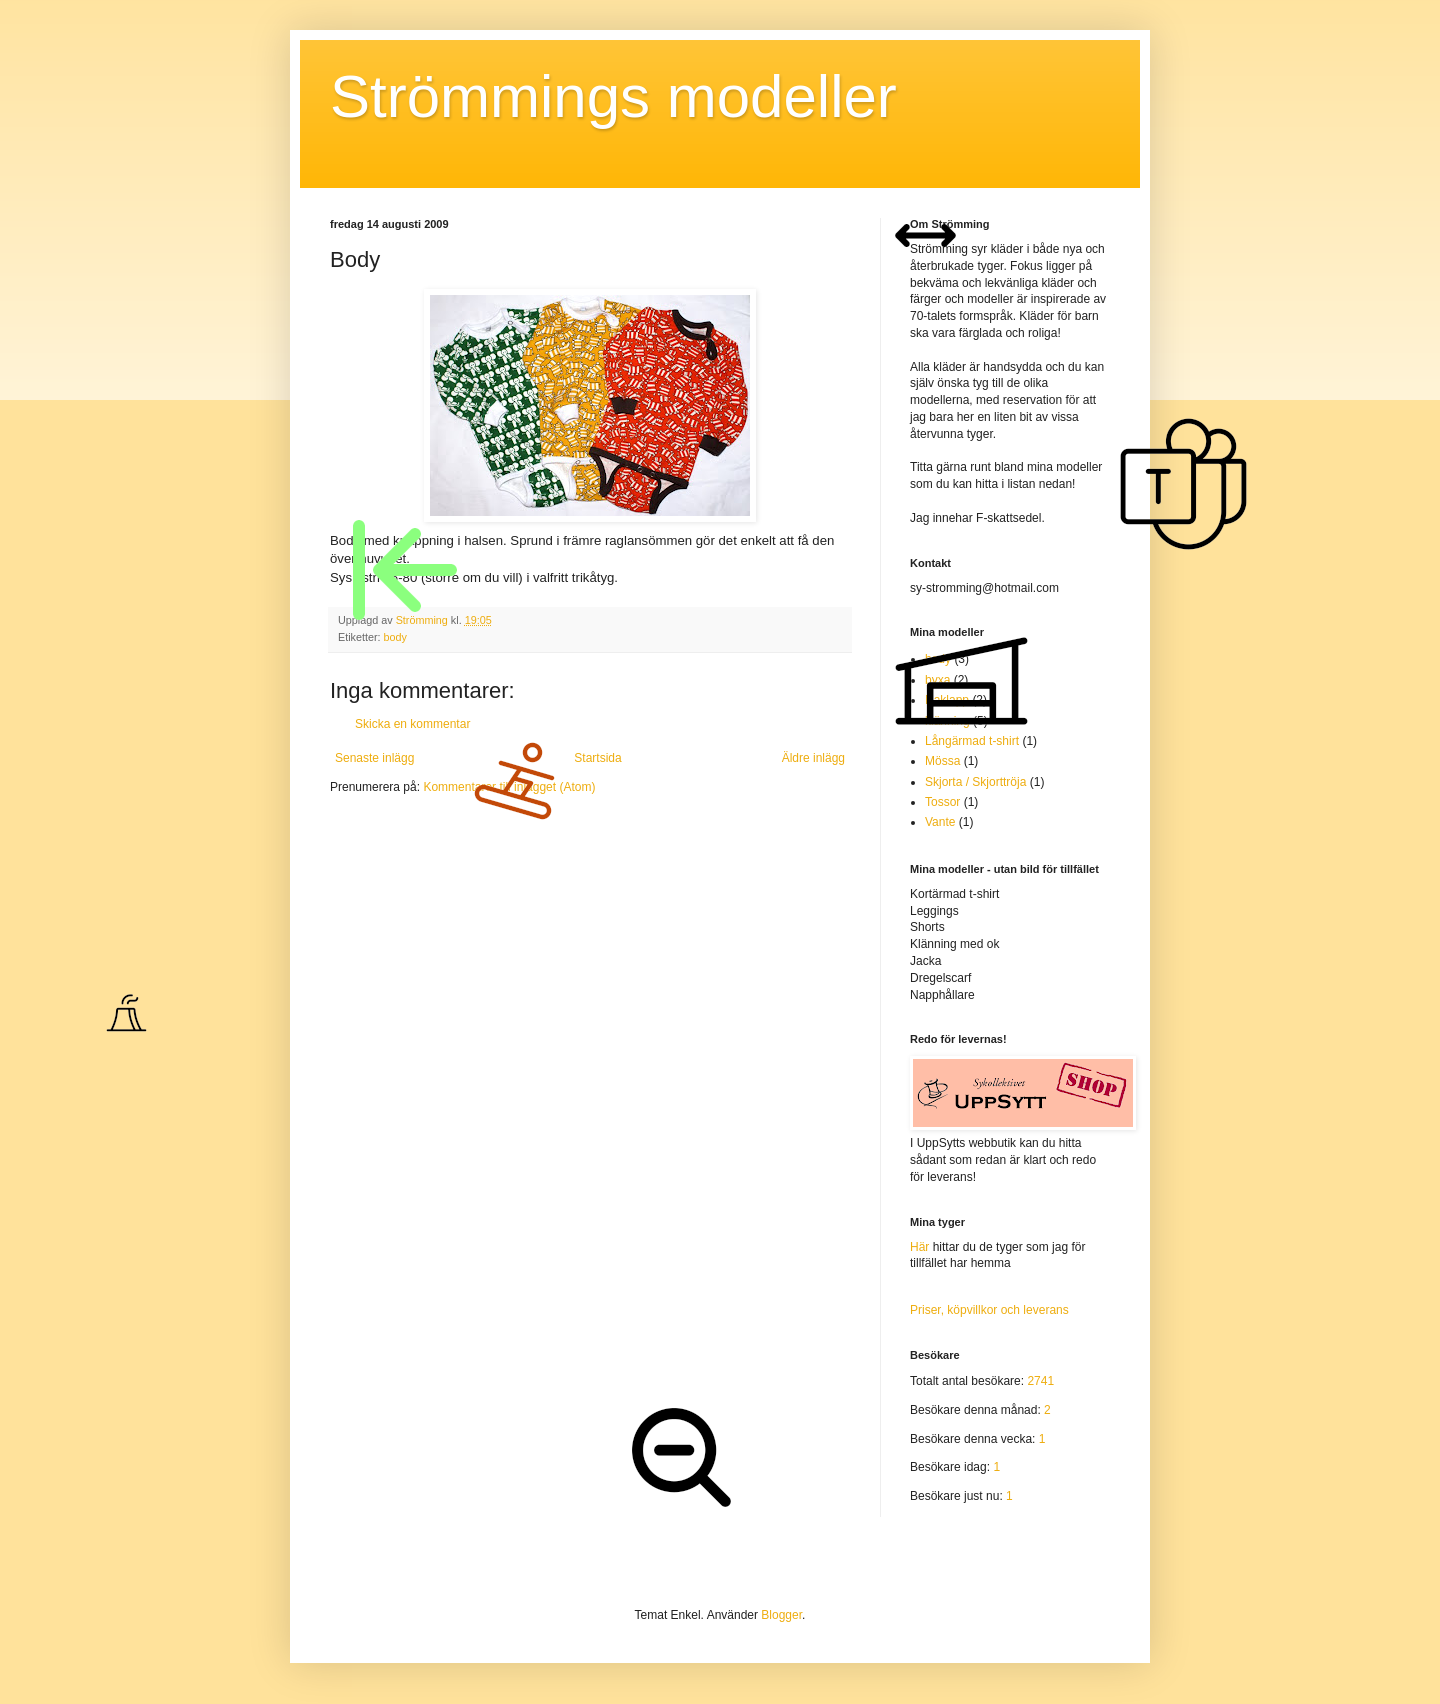 This screenshot has height=1704, width=1440. Describe the element at coordinates (961, 685) in the screenshot. I see `access warehouse or storage inventory` at that location.